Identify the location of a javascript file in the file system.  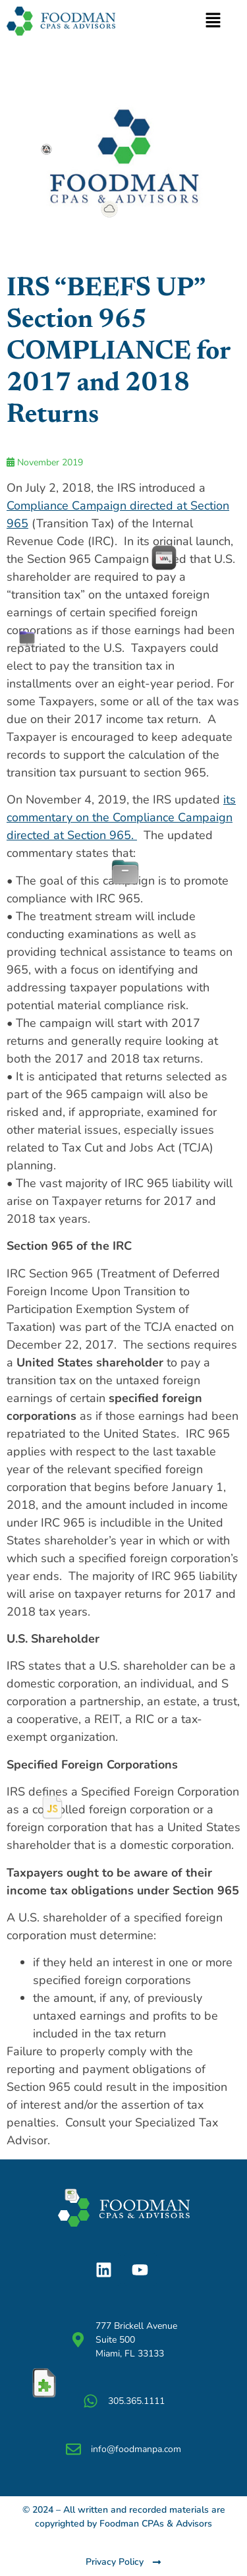
(52, 1807).